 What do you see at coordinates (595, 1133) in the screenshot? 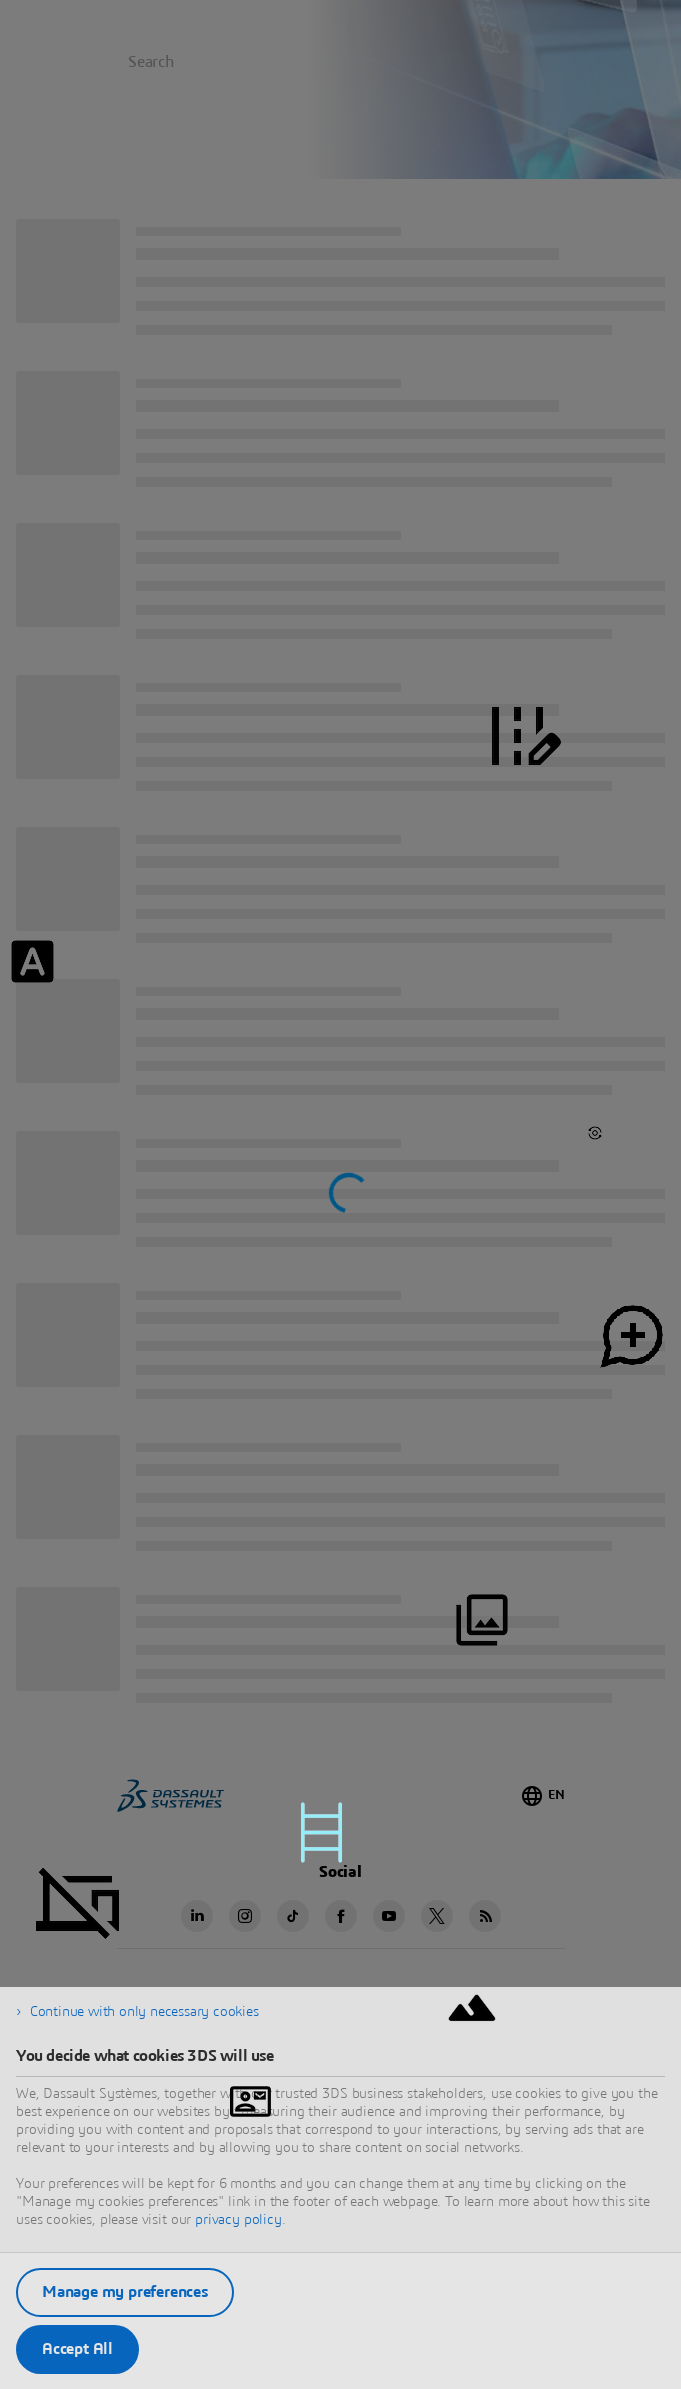
I see `analyze data or run diagnostics` at bounding box center [595, 1133].